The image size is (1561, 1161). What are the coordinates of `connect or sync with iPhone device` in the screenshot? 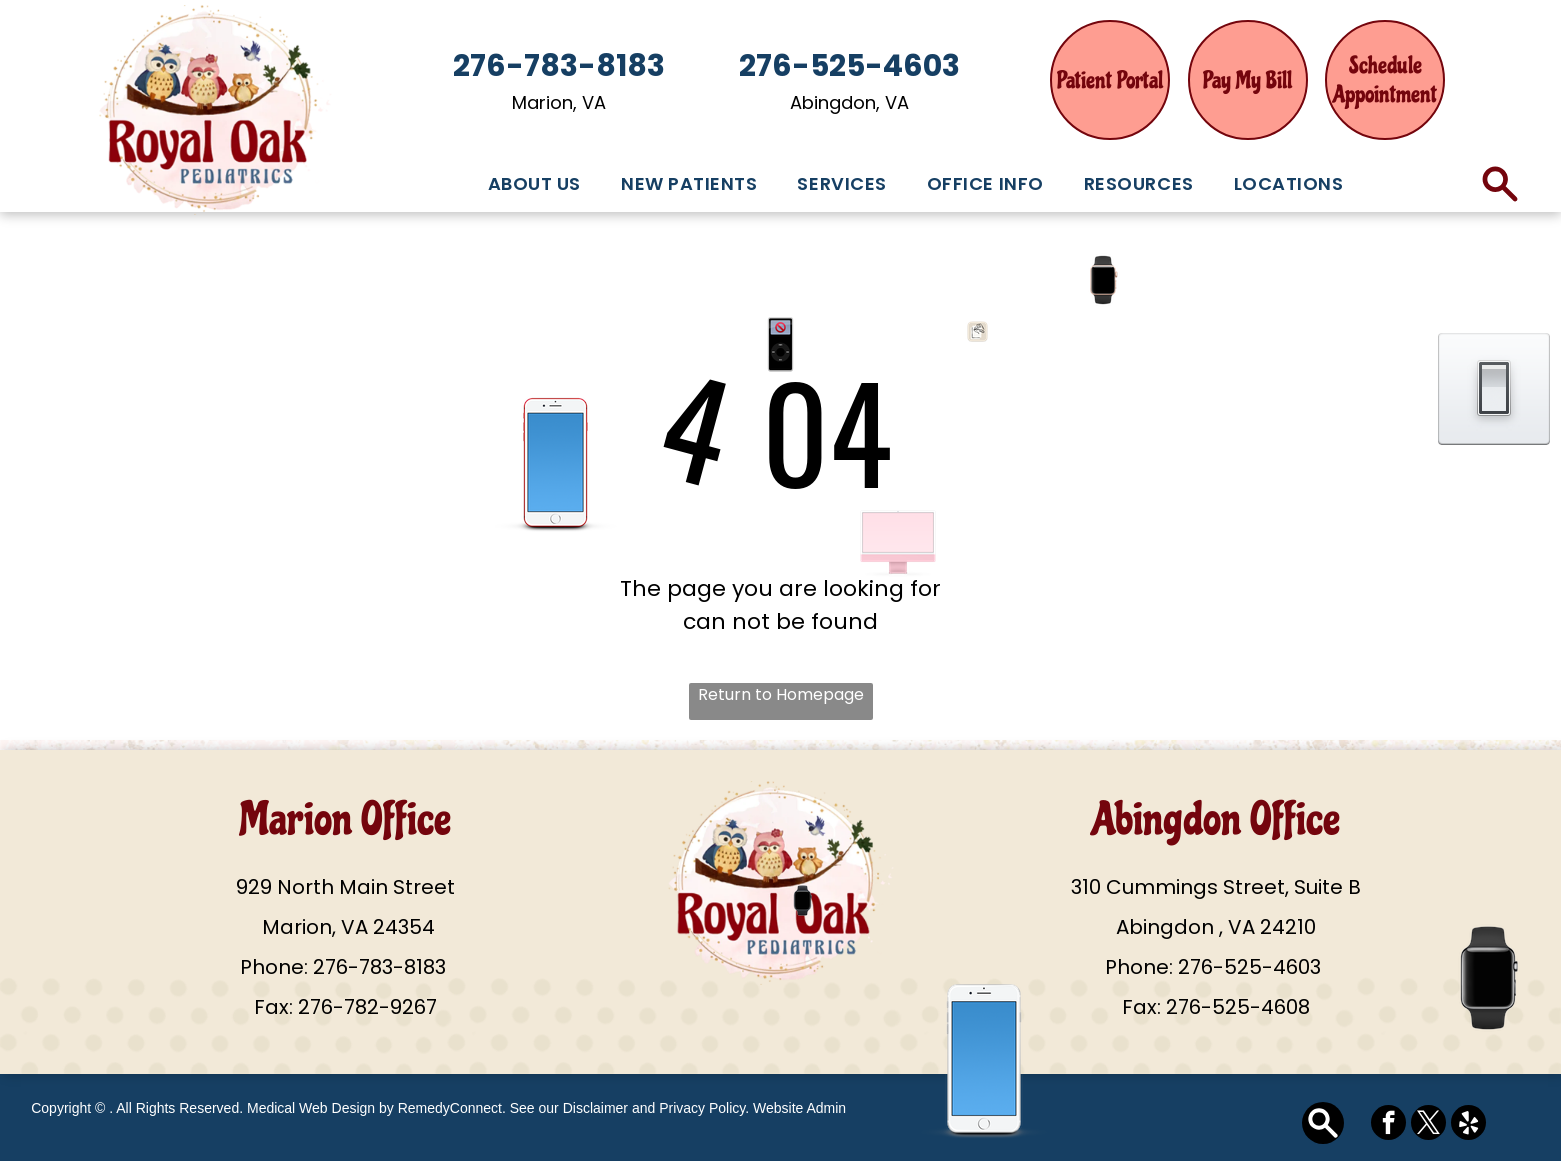 It's located at (984, 1061).